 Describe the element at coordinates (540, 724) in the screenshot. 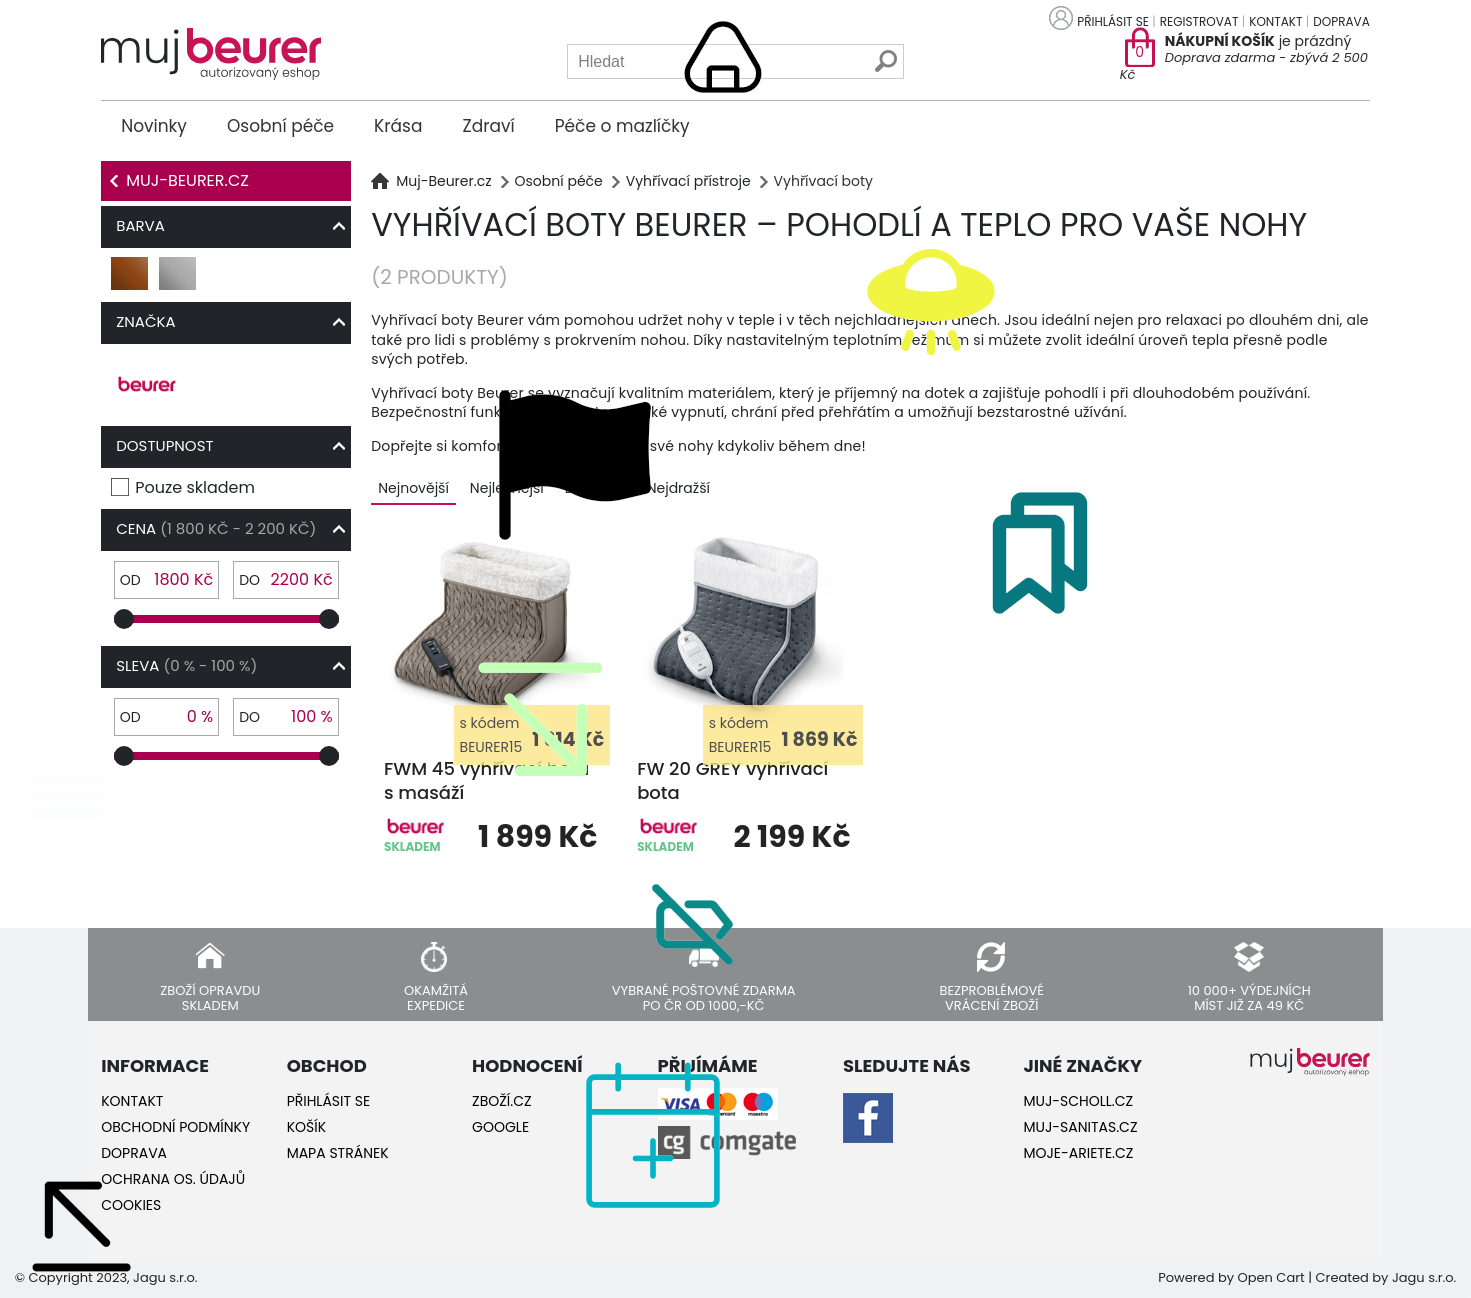

I see `move item to bottom-right corner` at that location.